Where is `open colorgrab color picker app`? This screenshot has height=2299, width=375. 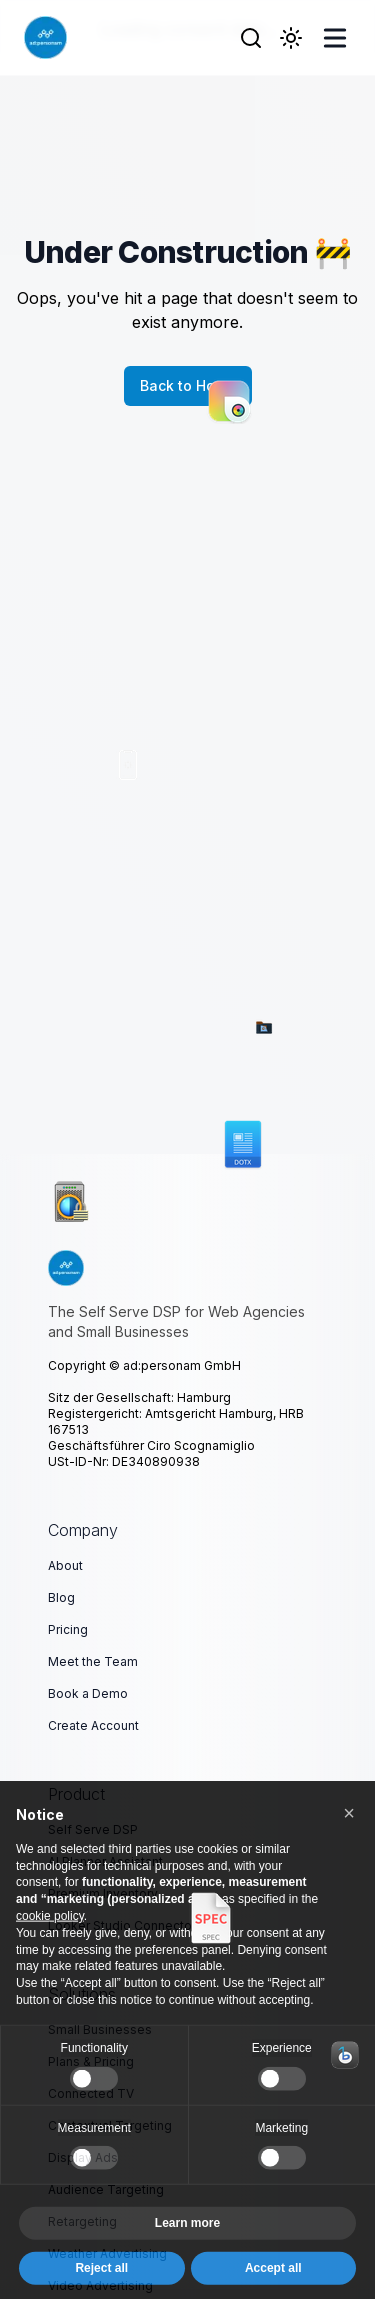 open colorgrab color picker app is located at coordinates (229, 401).